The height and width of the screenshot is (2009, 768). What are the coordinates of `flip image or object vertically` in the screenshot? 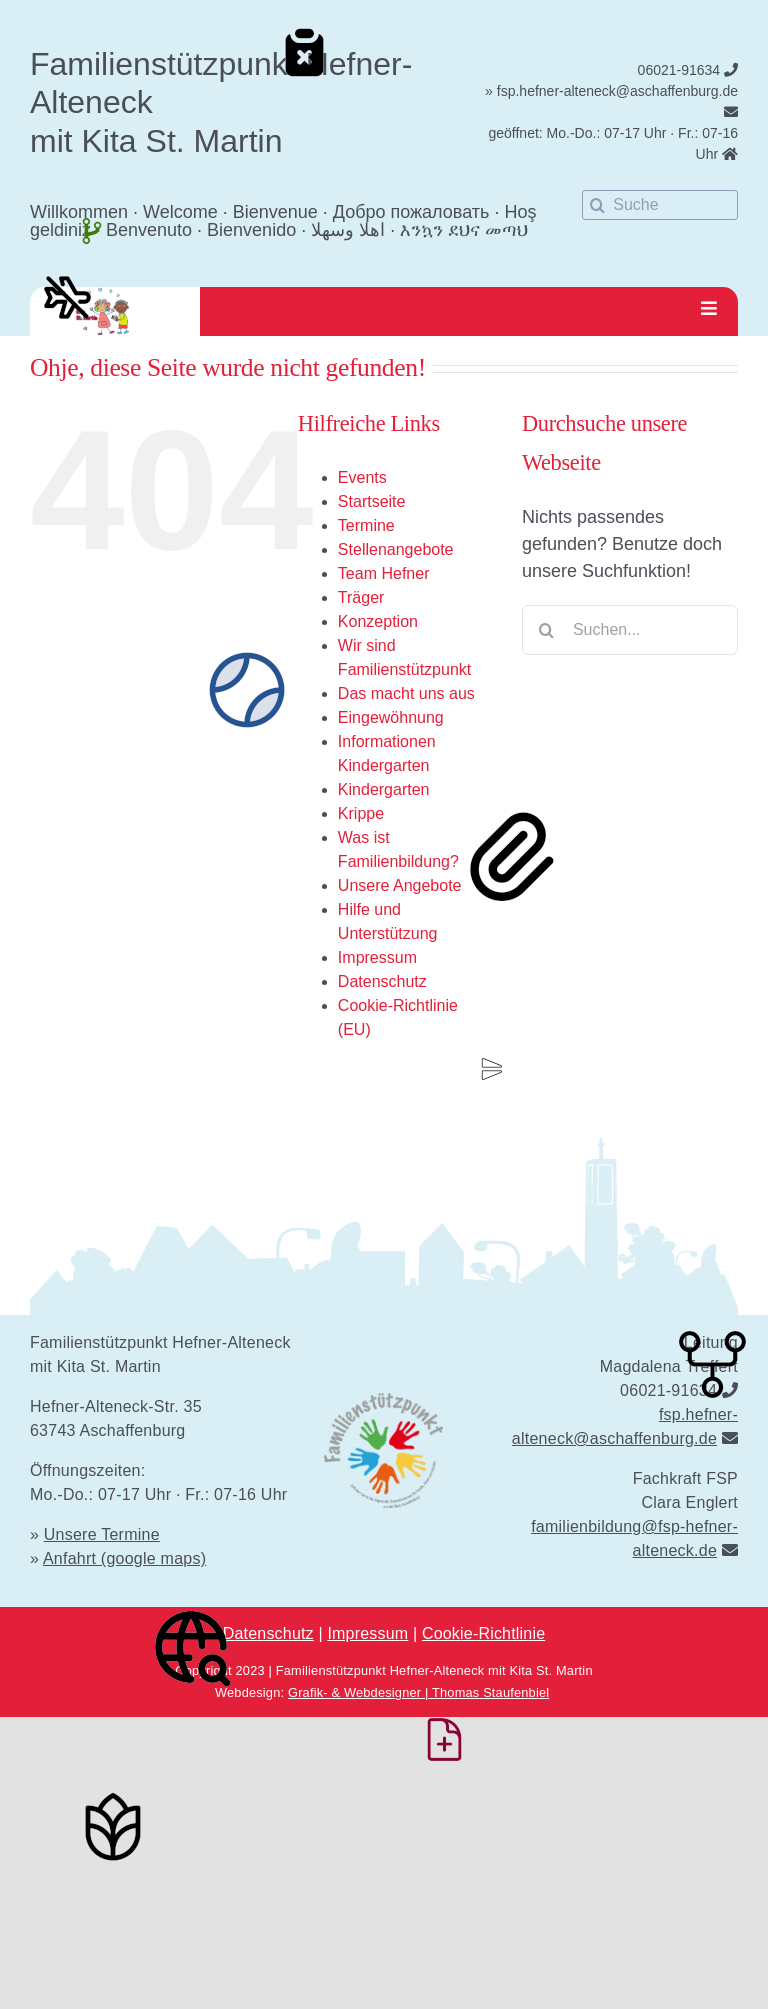 It's located at (491, 1069).